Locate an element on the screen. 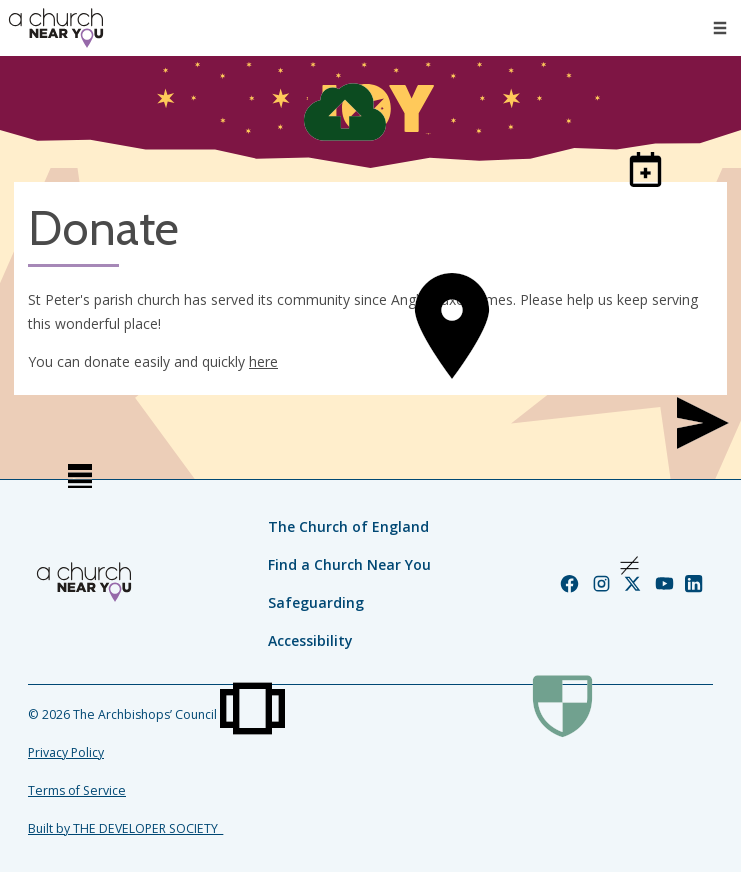 The width and height of the screenshot is (741, 872). view current location on map is located at coordinates (452, 326).